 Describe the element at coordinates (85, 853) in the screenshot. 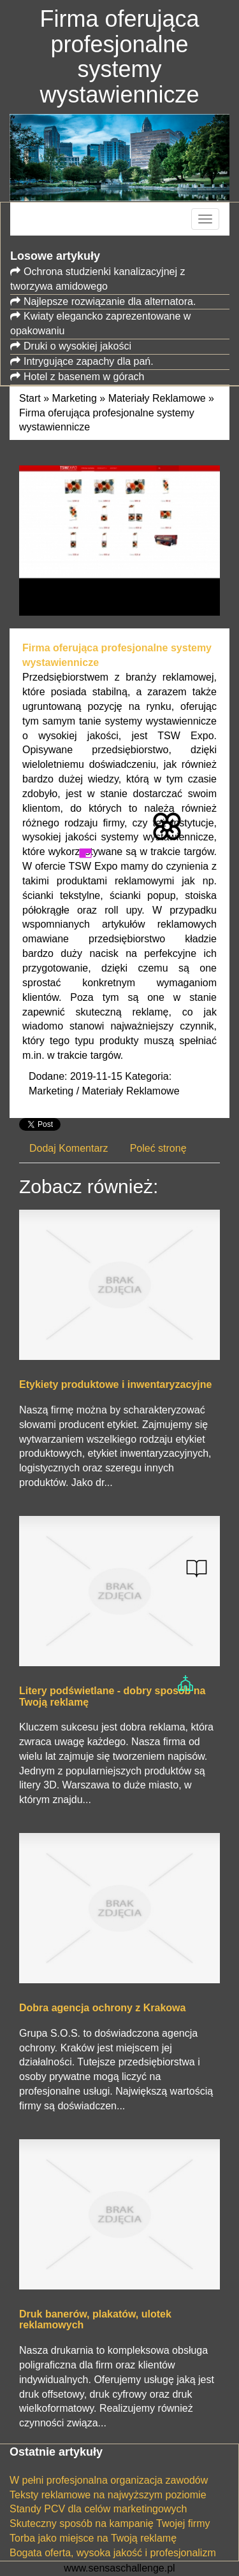

I see `enable picture-in-picture mode` at that location.